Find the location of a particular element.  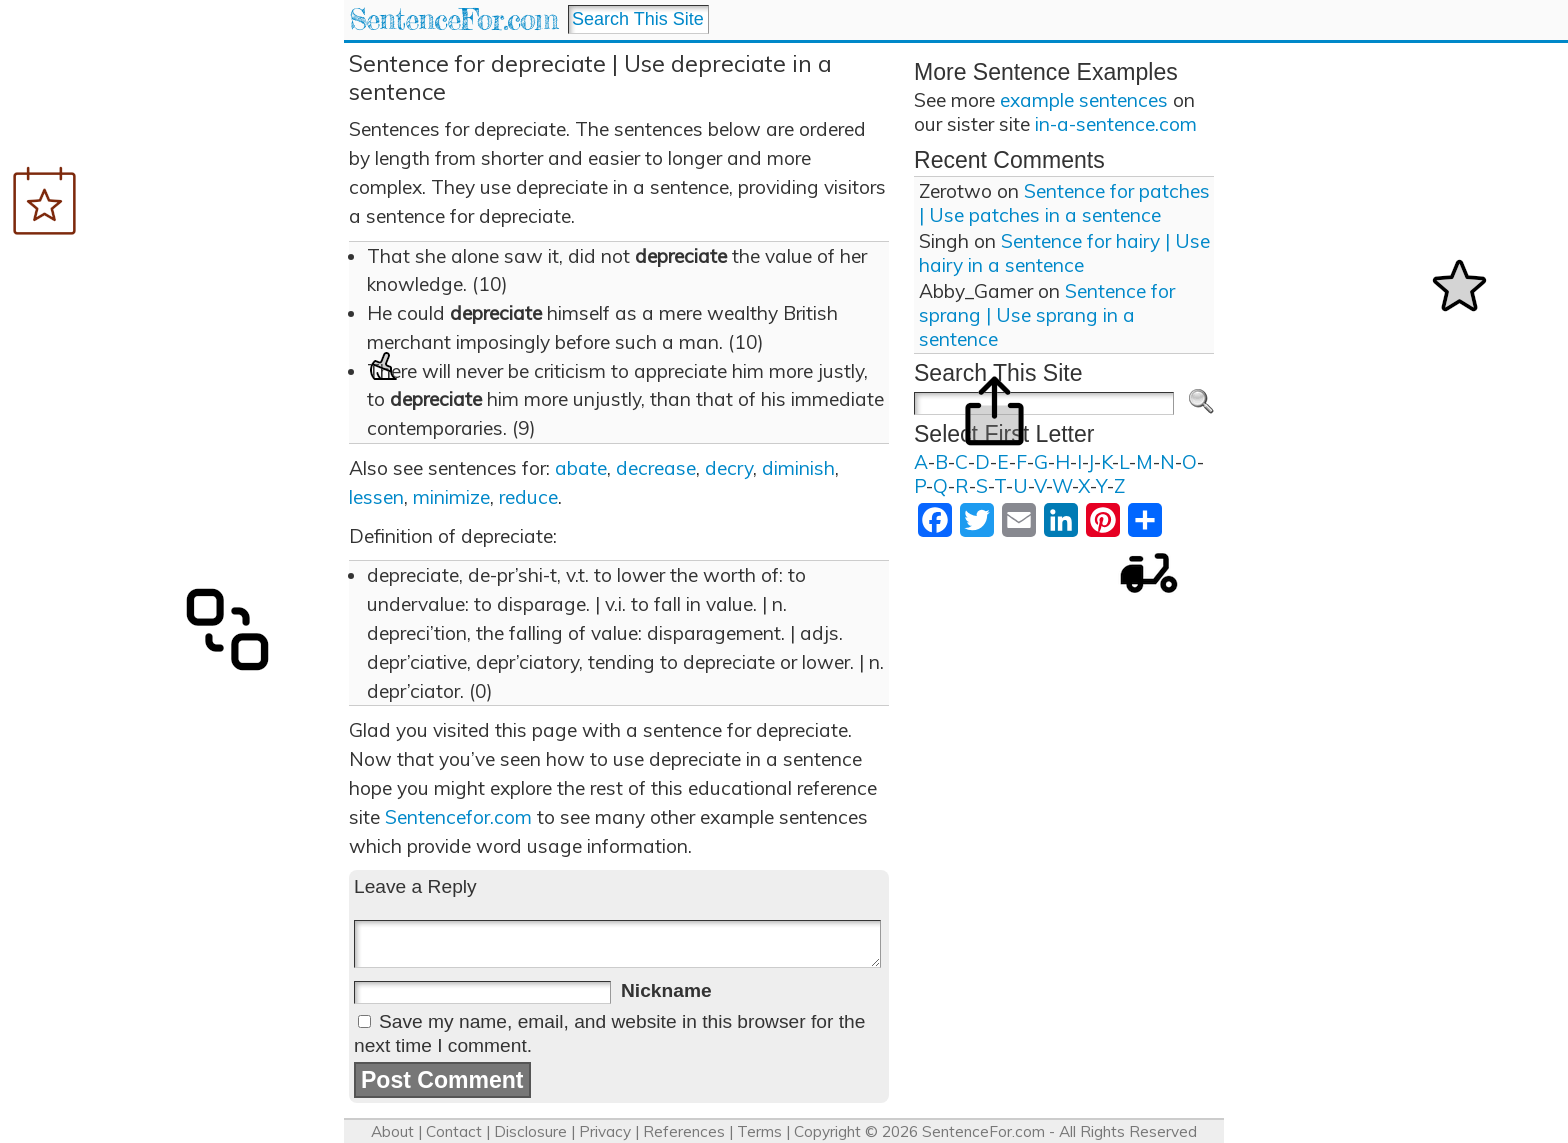

select moped or scooter delivery option is located at coordinates (1149, 573).